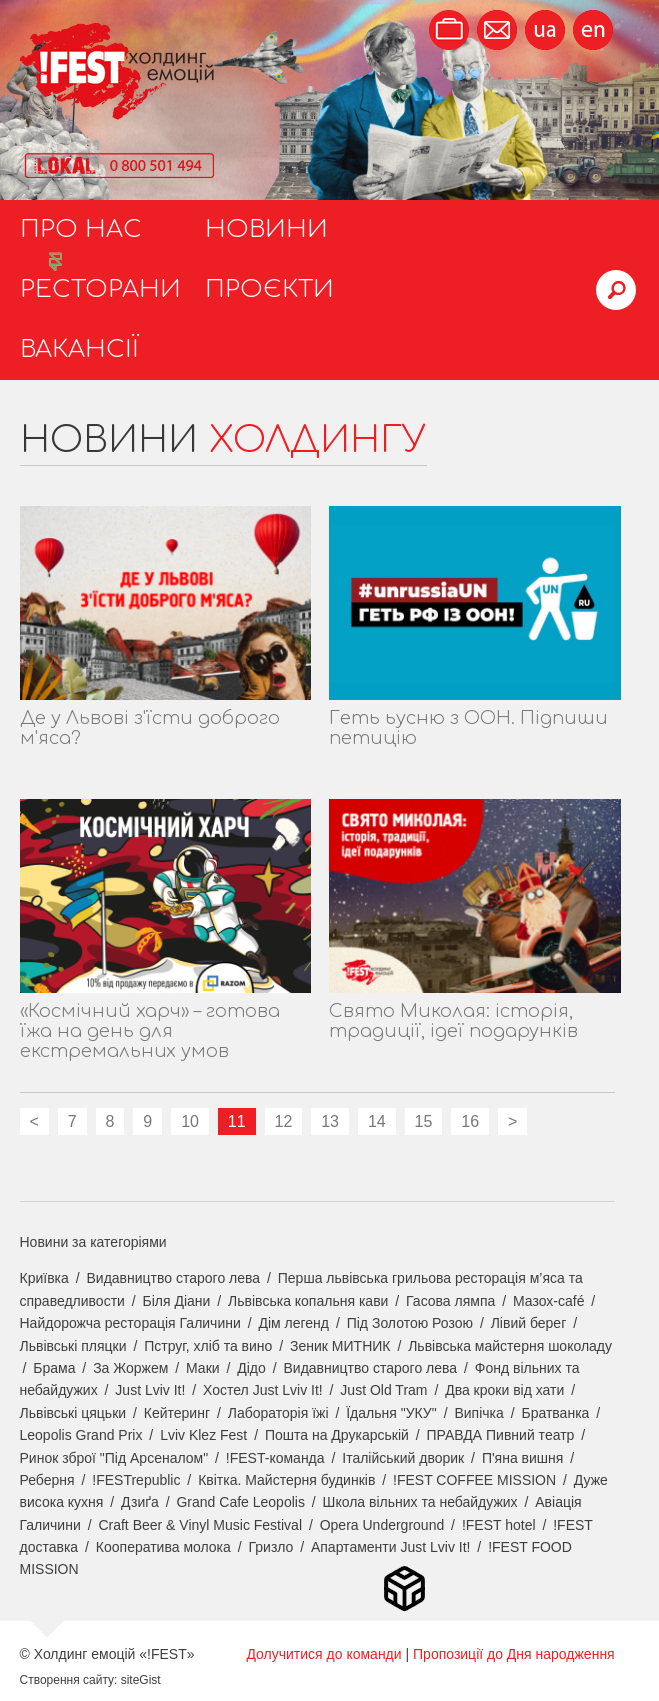 Image resolution: width=659 pixels, height=1701 pixels. What do you see at coordinates (55, 261) in the screenshot?
I see `open Framer app` at bounding box center [55, 261].